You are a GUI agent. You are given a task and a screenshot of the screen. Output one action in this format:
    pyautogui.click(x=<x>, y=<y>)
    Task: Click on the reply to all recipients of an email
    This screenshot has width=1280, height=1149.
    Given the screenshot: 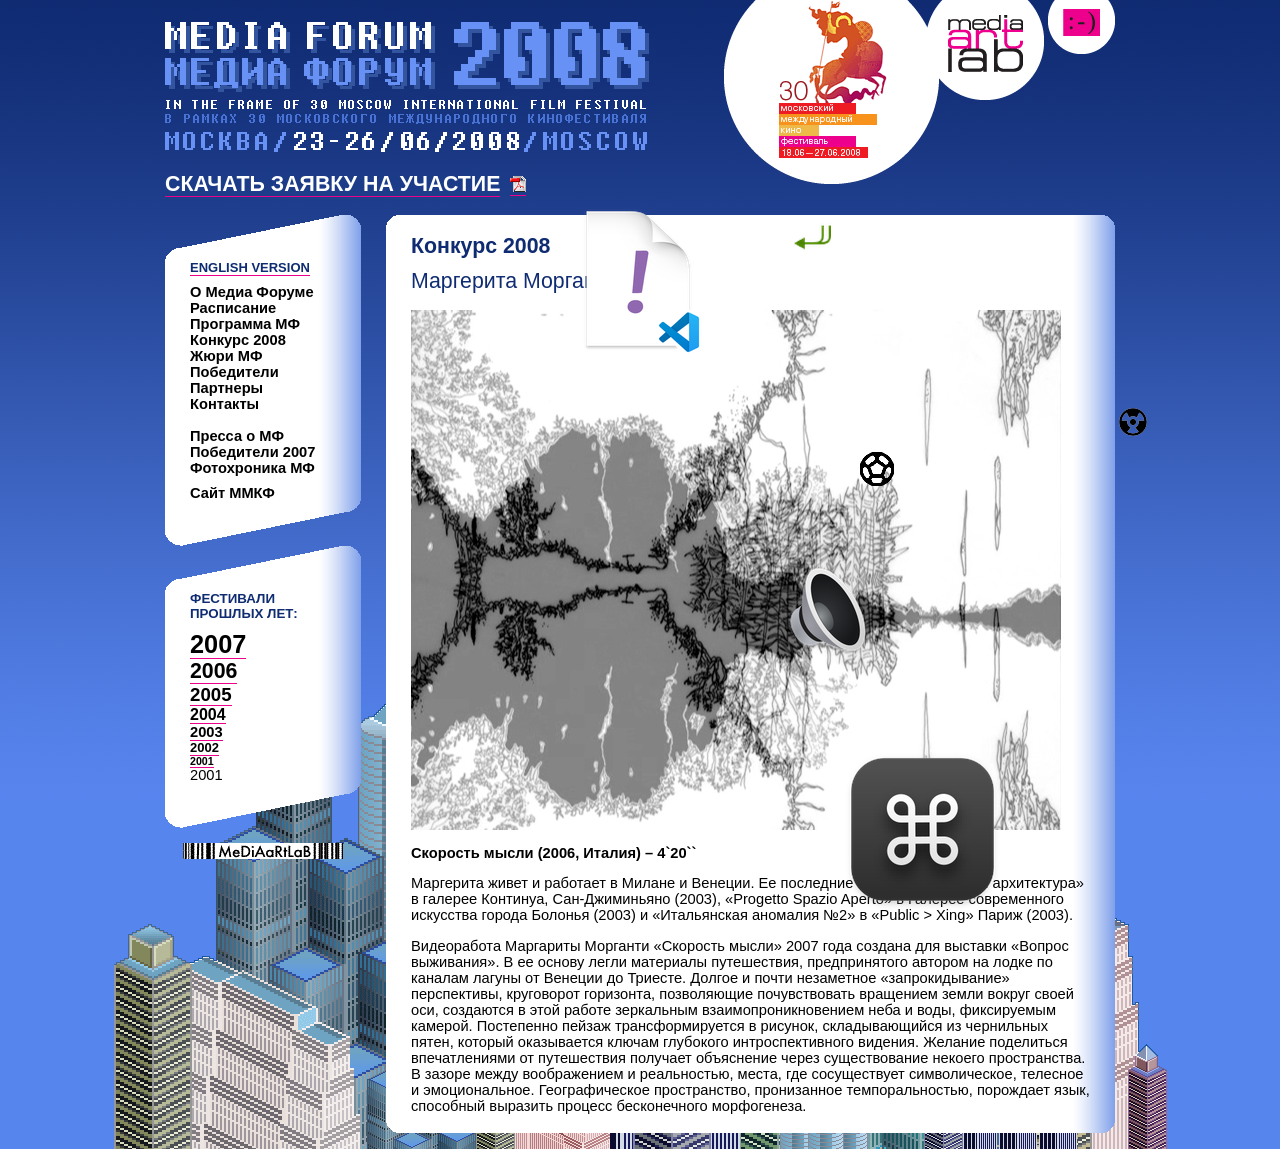 What is the action you would take?
    pyautogui.click(x=812, y=235)
    